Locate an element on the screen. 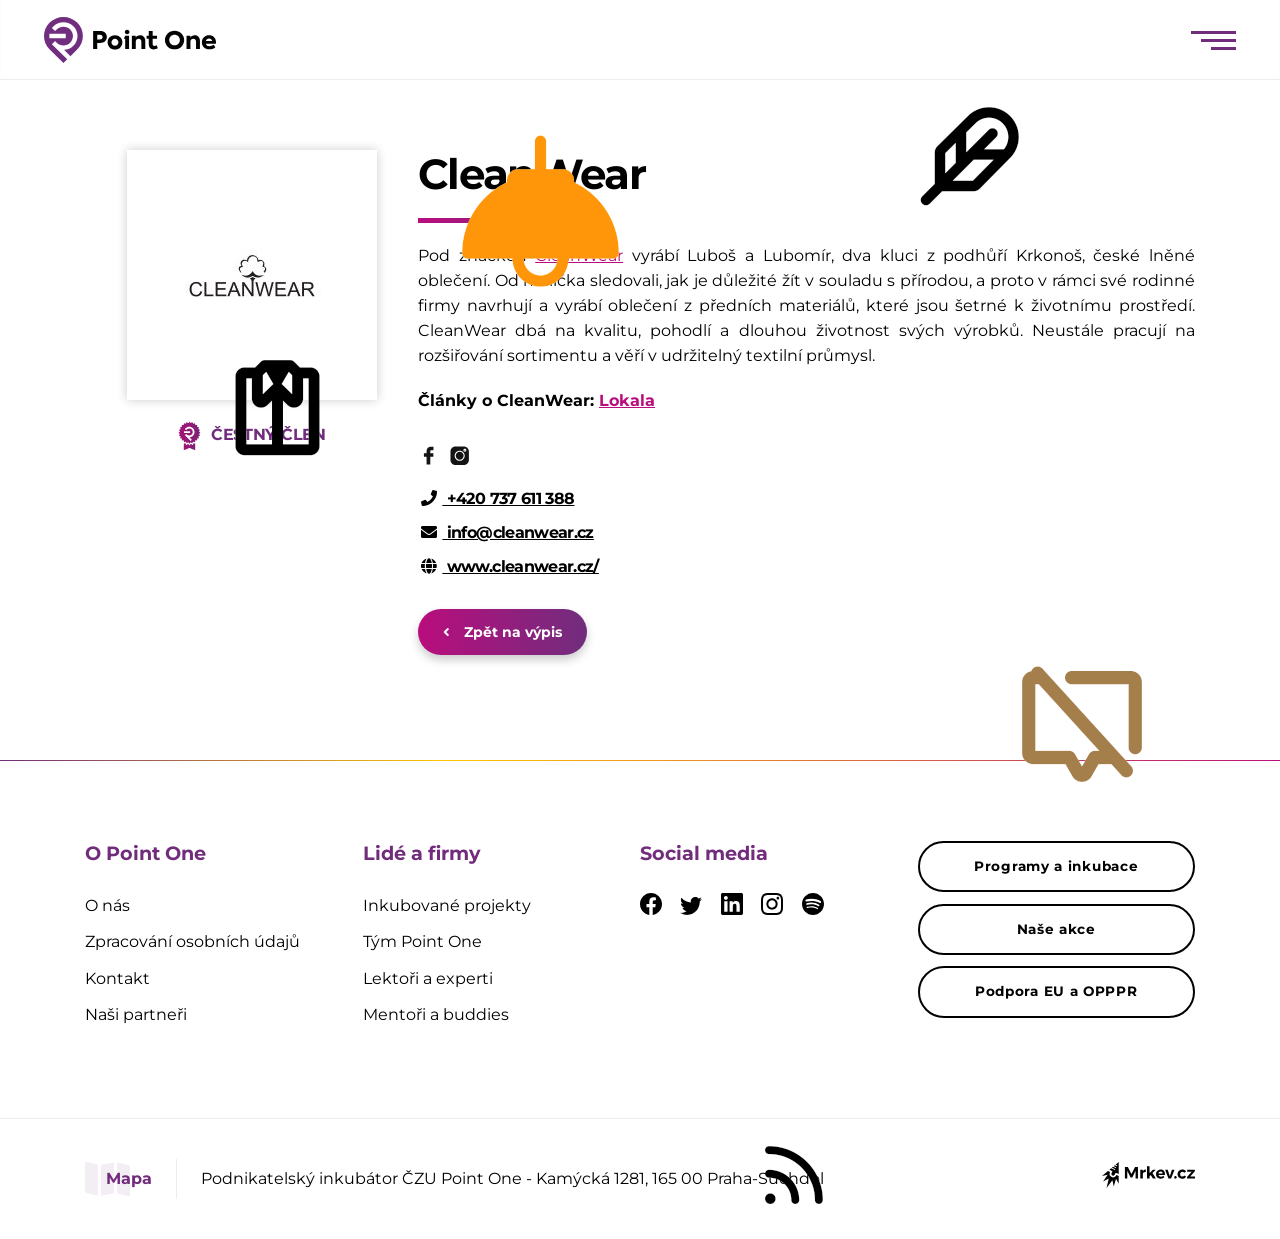  toggle pendant lamp on or off is located at coordinates (540, 219).